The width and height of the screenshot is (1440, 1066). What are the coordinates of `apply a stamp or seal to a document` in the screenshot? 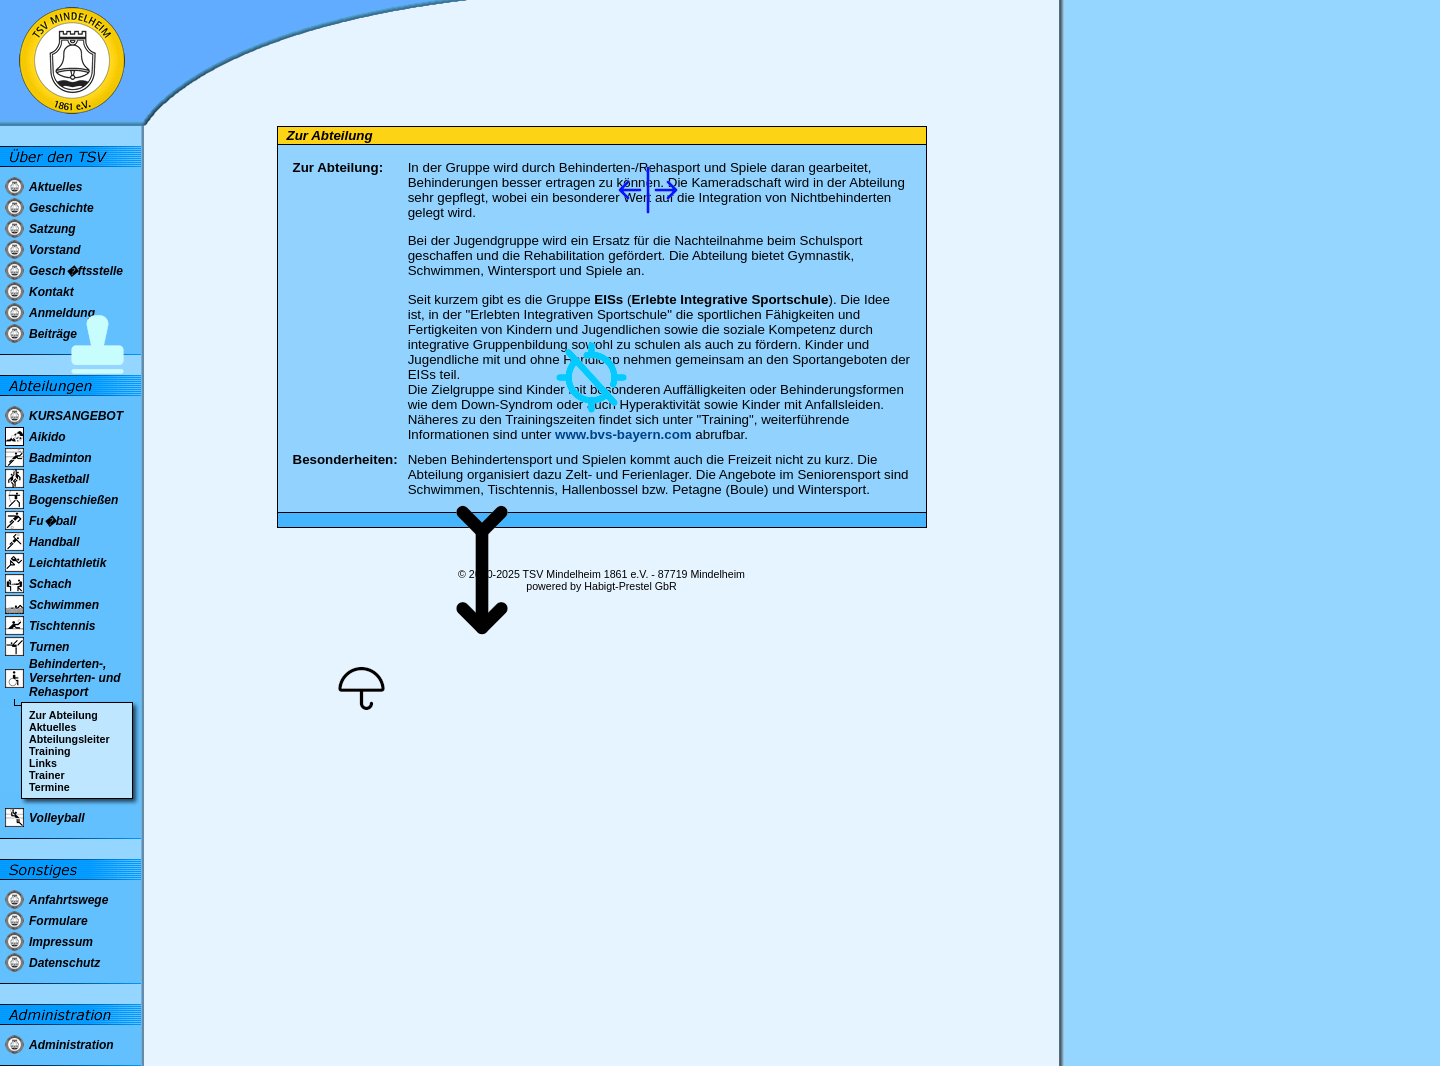 It's located at (97, 345).